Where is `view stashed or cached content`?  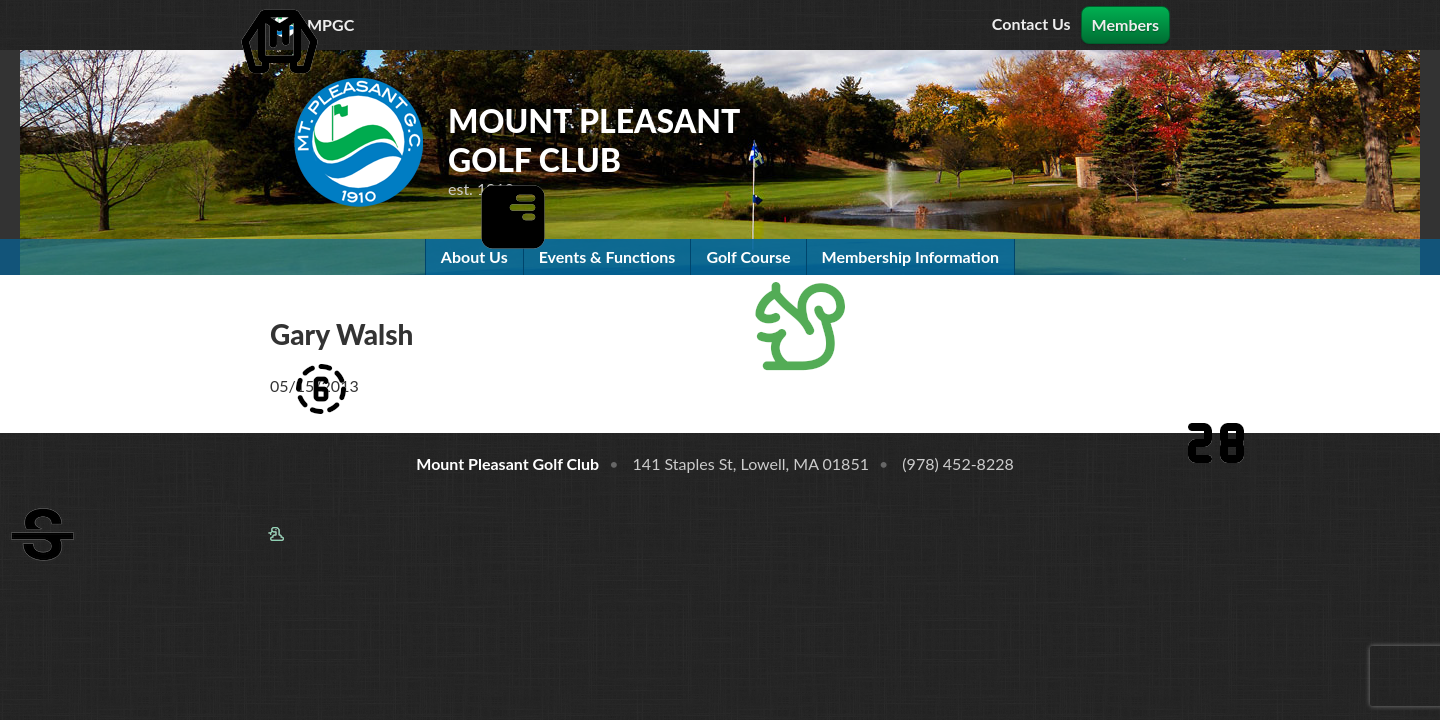
view stashed or cached content is located at coordinates (798, 329).